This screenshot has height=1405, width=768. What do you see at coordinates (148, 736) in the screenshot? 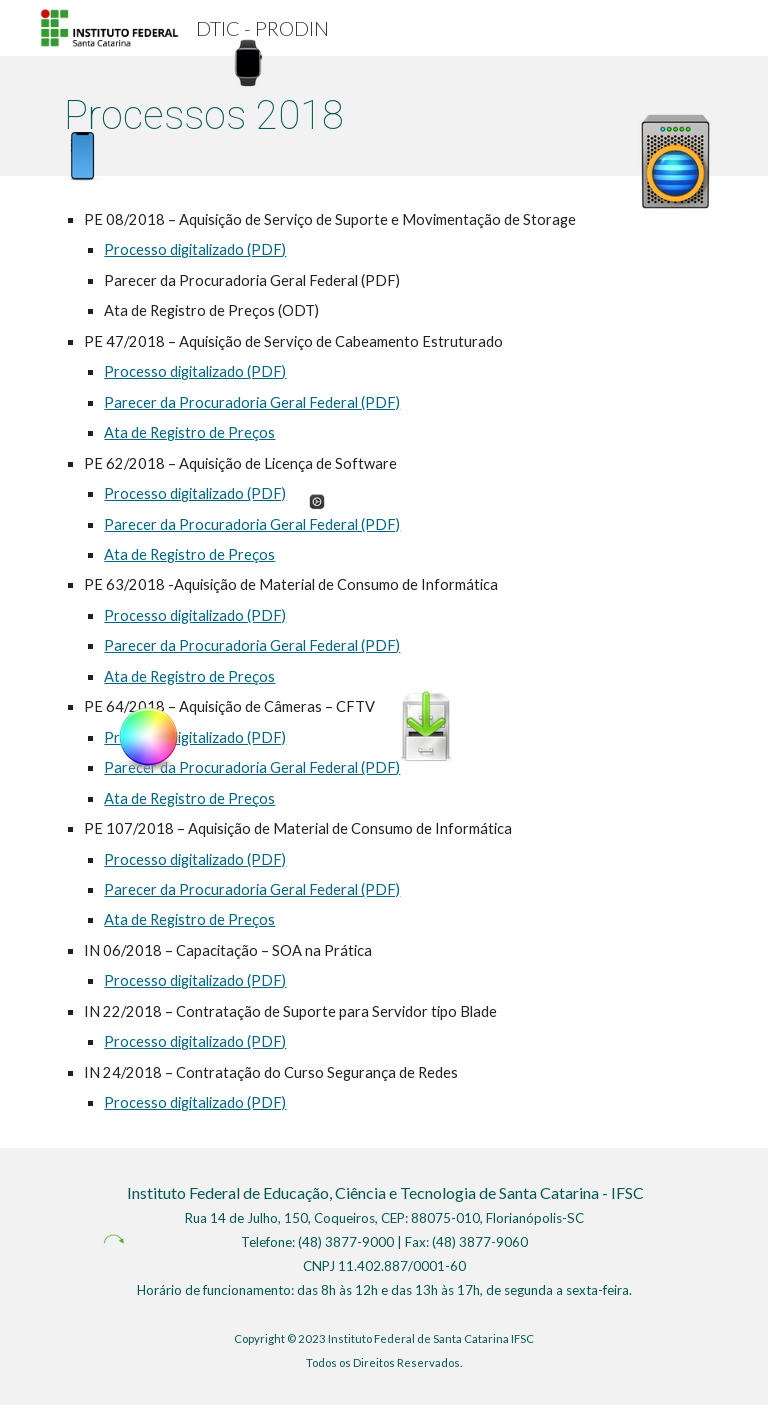
I see `customize profile background color` at bounding box center [148, 736].